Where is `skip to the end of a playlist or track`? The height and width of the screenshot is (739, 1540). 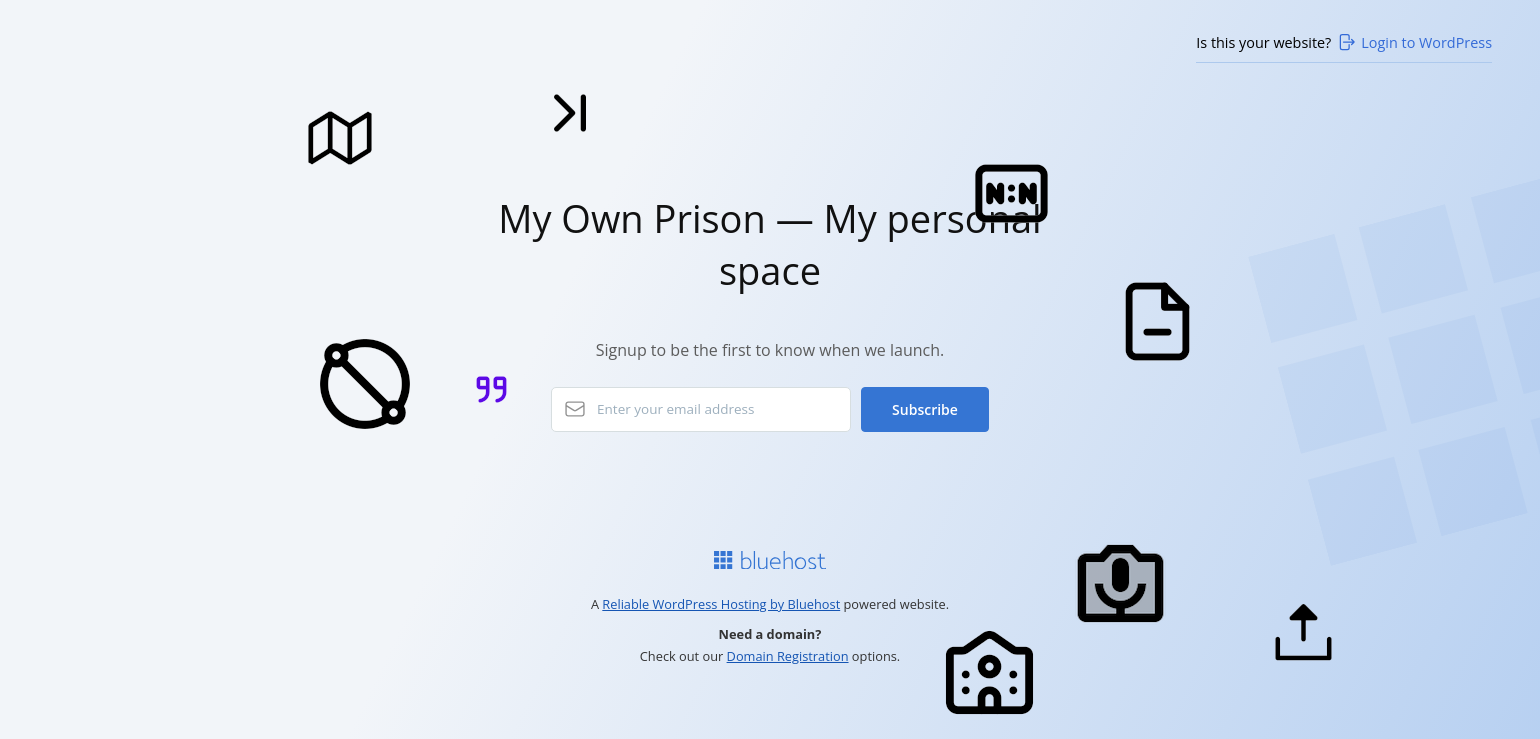 skip to the end of a playlist or track is located at coordinates (570, 113).